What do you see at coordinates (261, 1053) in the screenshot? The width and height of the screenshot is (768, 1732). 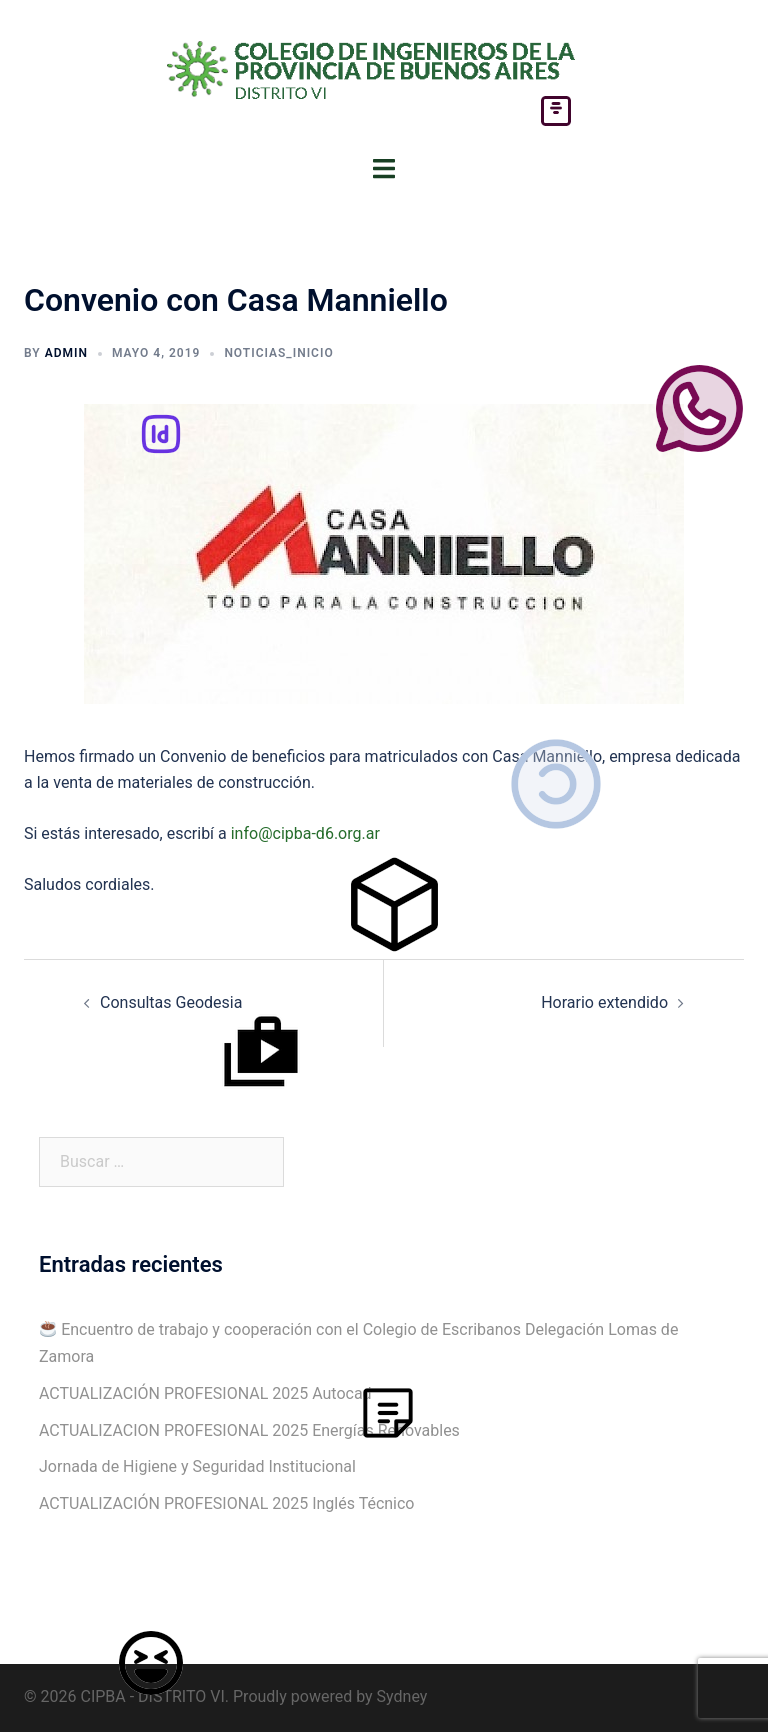 I see `access purchased video content` at bounding box center [261, 1053].